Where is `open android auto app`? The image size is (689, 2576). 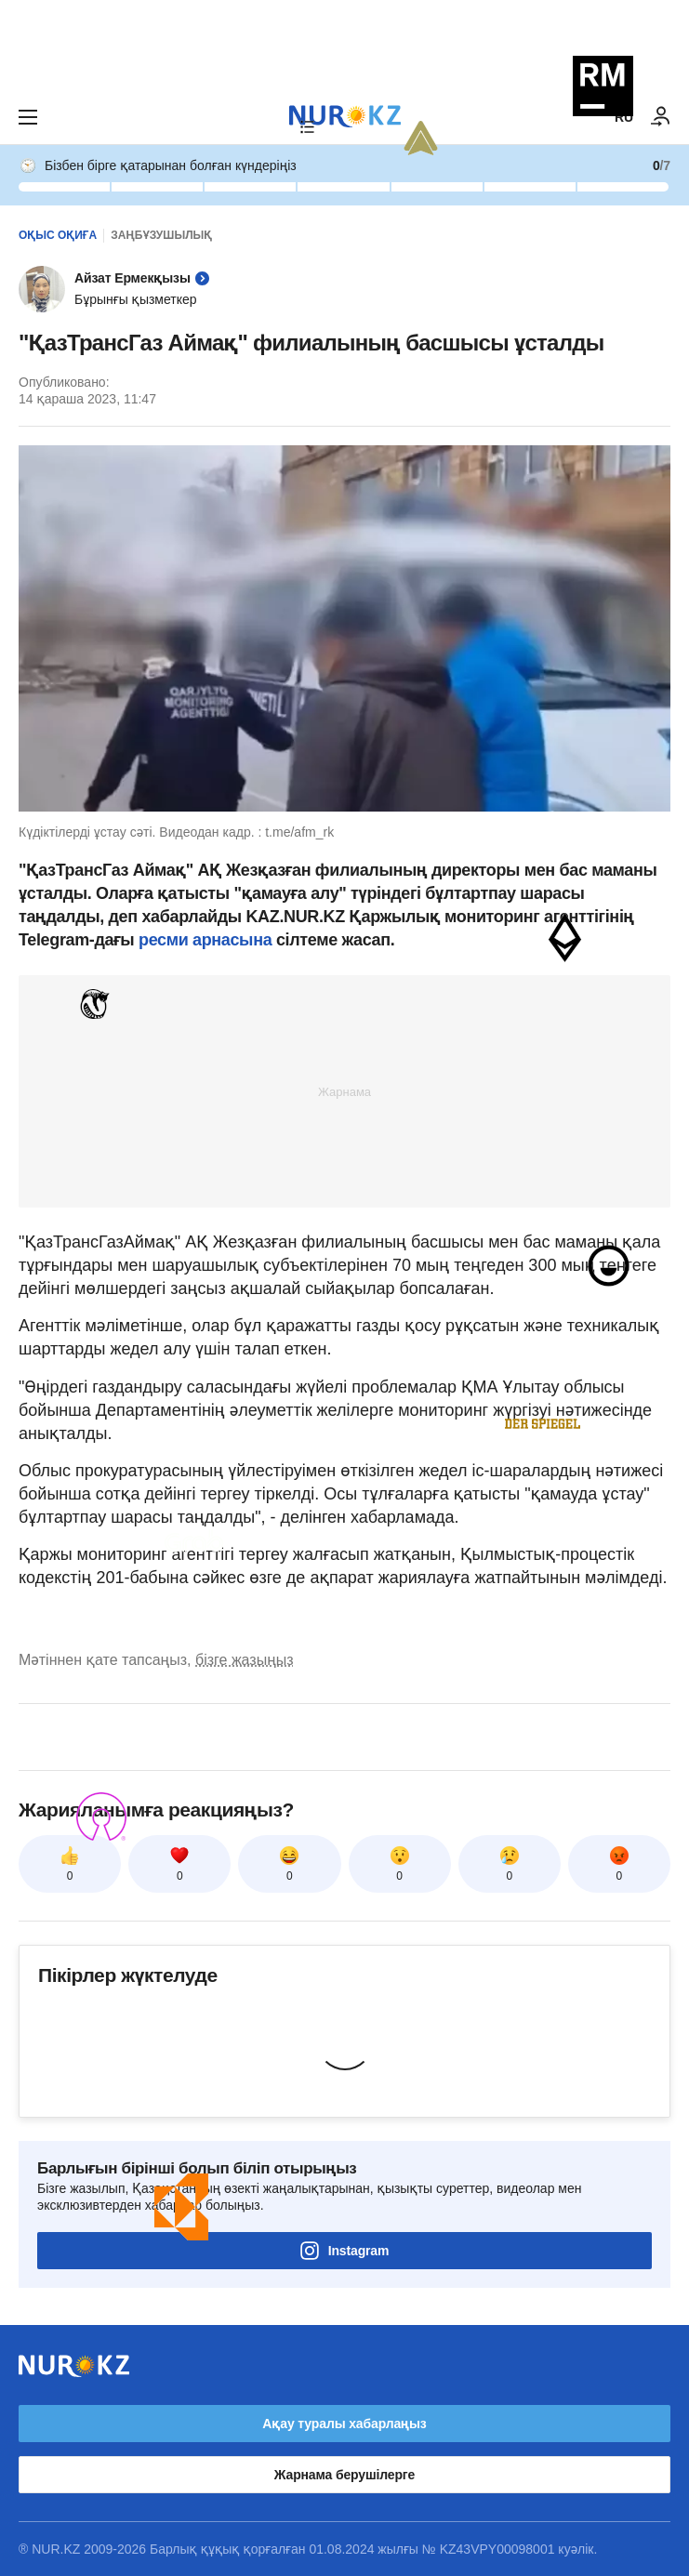 open android auto app is located at coordinates (420, 138).